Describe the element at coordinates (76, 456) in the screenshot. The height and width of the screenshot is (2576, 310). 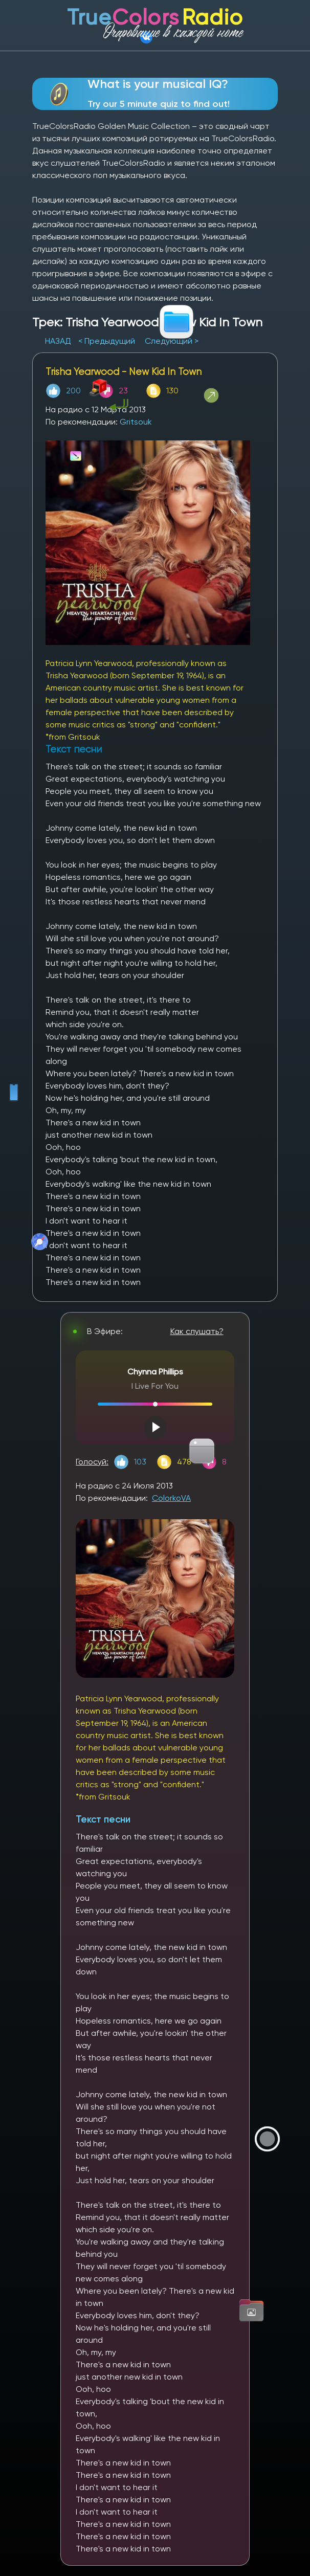
I see `open a Krita project file` at that location.